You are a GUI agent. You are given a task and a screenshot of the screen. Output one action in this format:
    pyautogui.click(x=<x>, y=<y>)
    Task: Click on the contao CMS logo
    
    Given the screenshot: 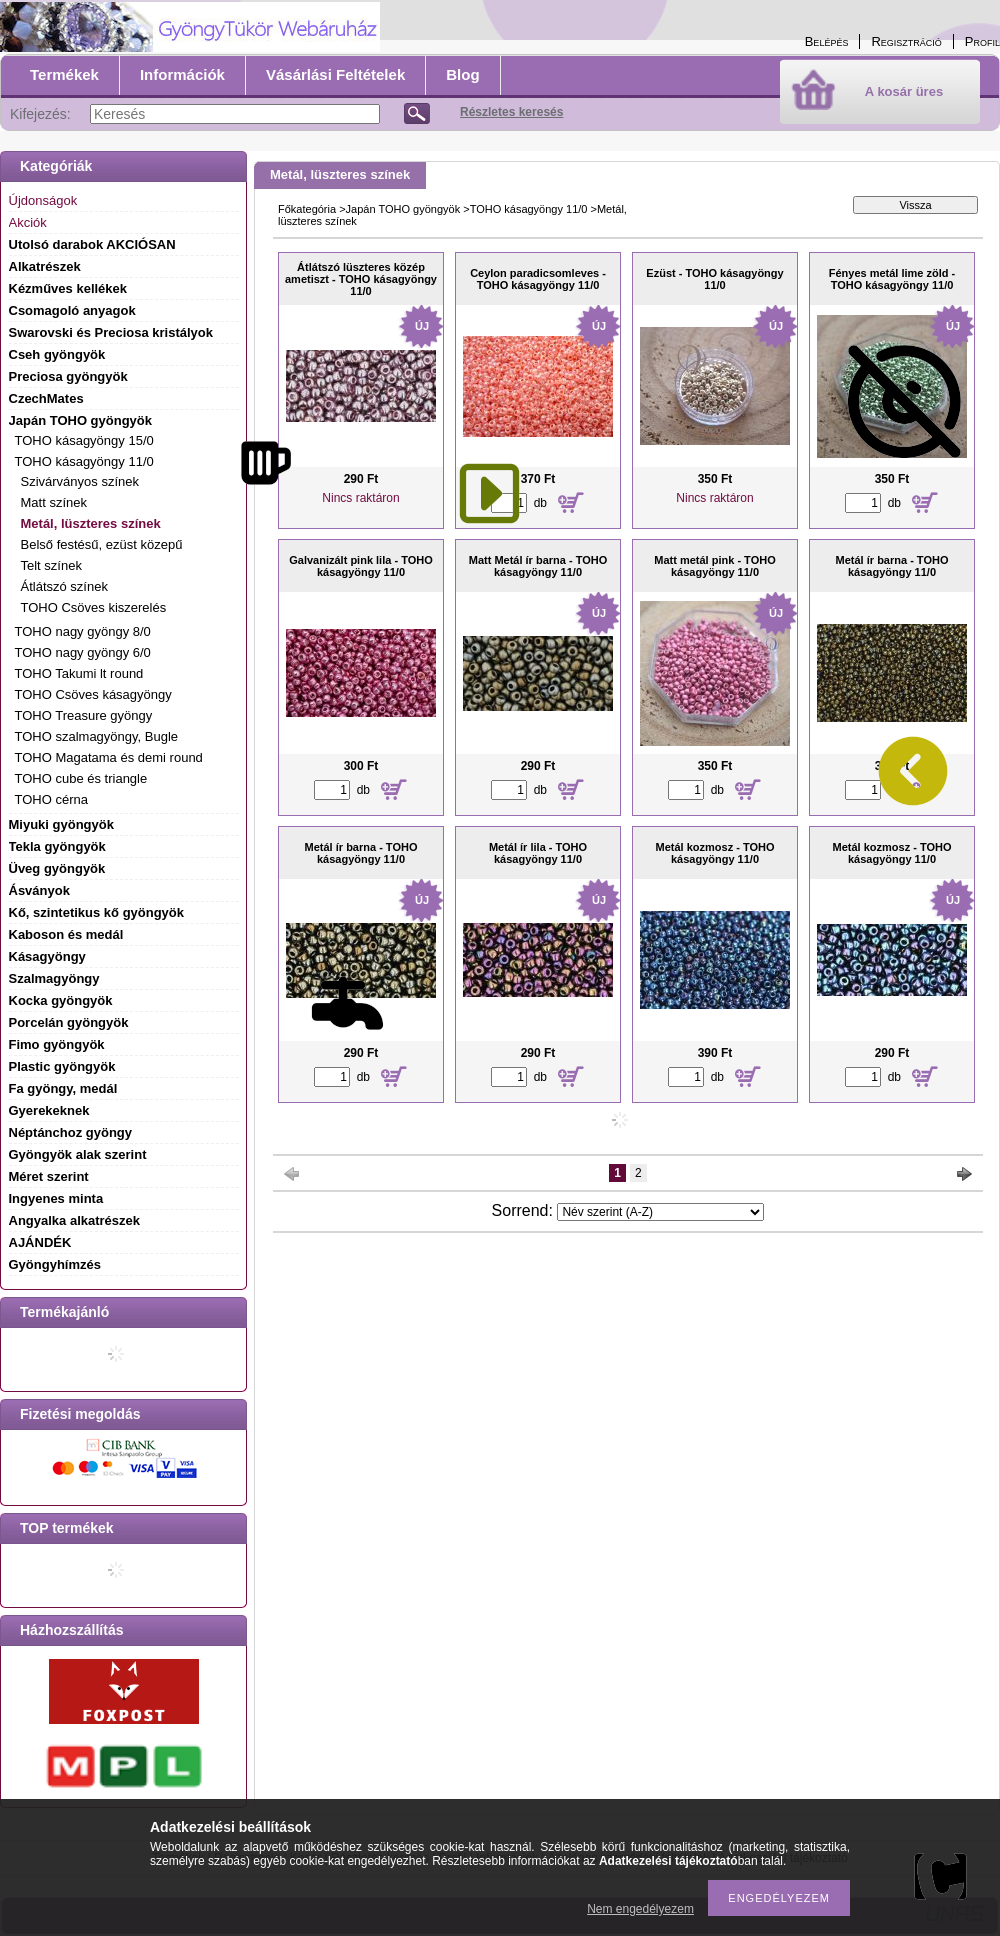 What is the action you would take?
    pyautogui.click(x=940, y=1876)
    